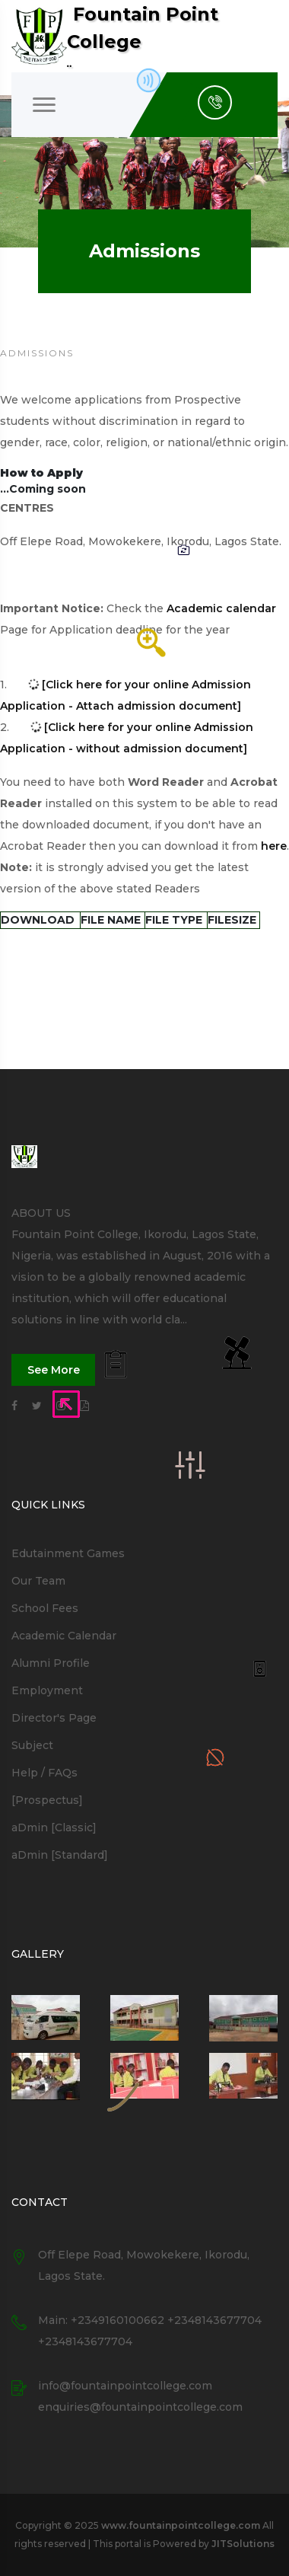 Image resolution: width=289 pixels, height=2576 pixels. Describe the element at coordinates (259, 1668) in the screenshot. I see `access audio or speaker settings` at that location.